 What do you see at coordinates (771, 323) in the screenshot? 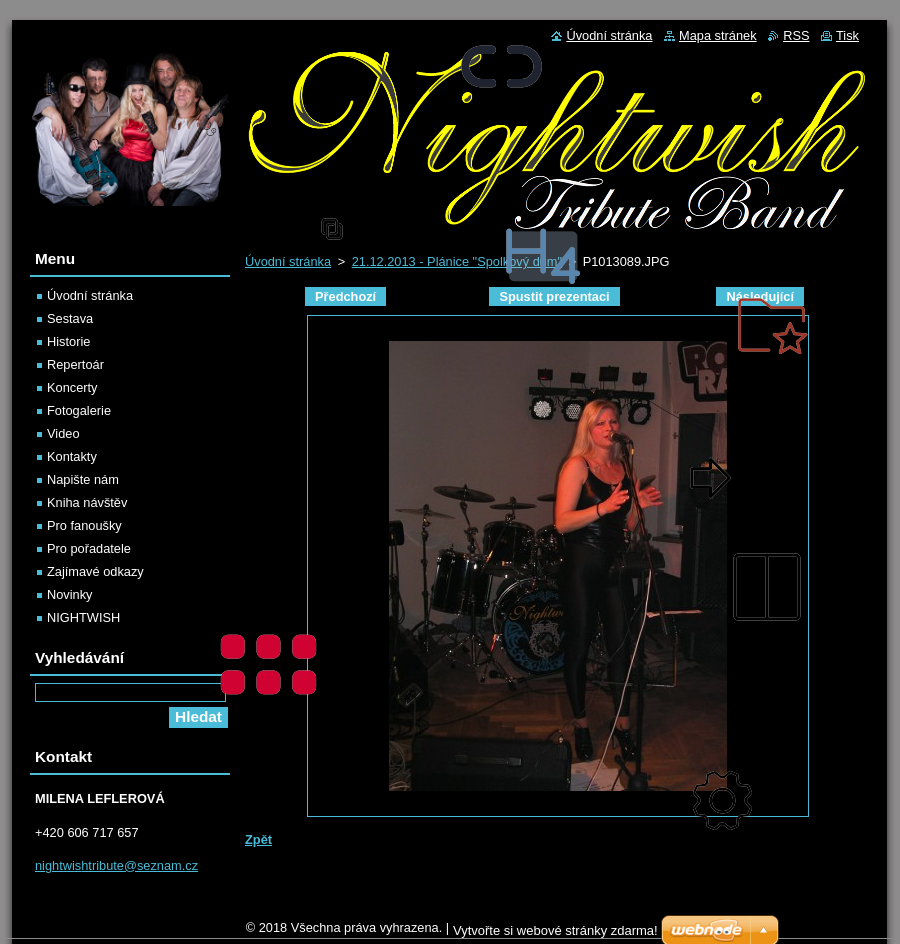
I see `access your starred or favorite folders` at bounding box center [771, 323].